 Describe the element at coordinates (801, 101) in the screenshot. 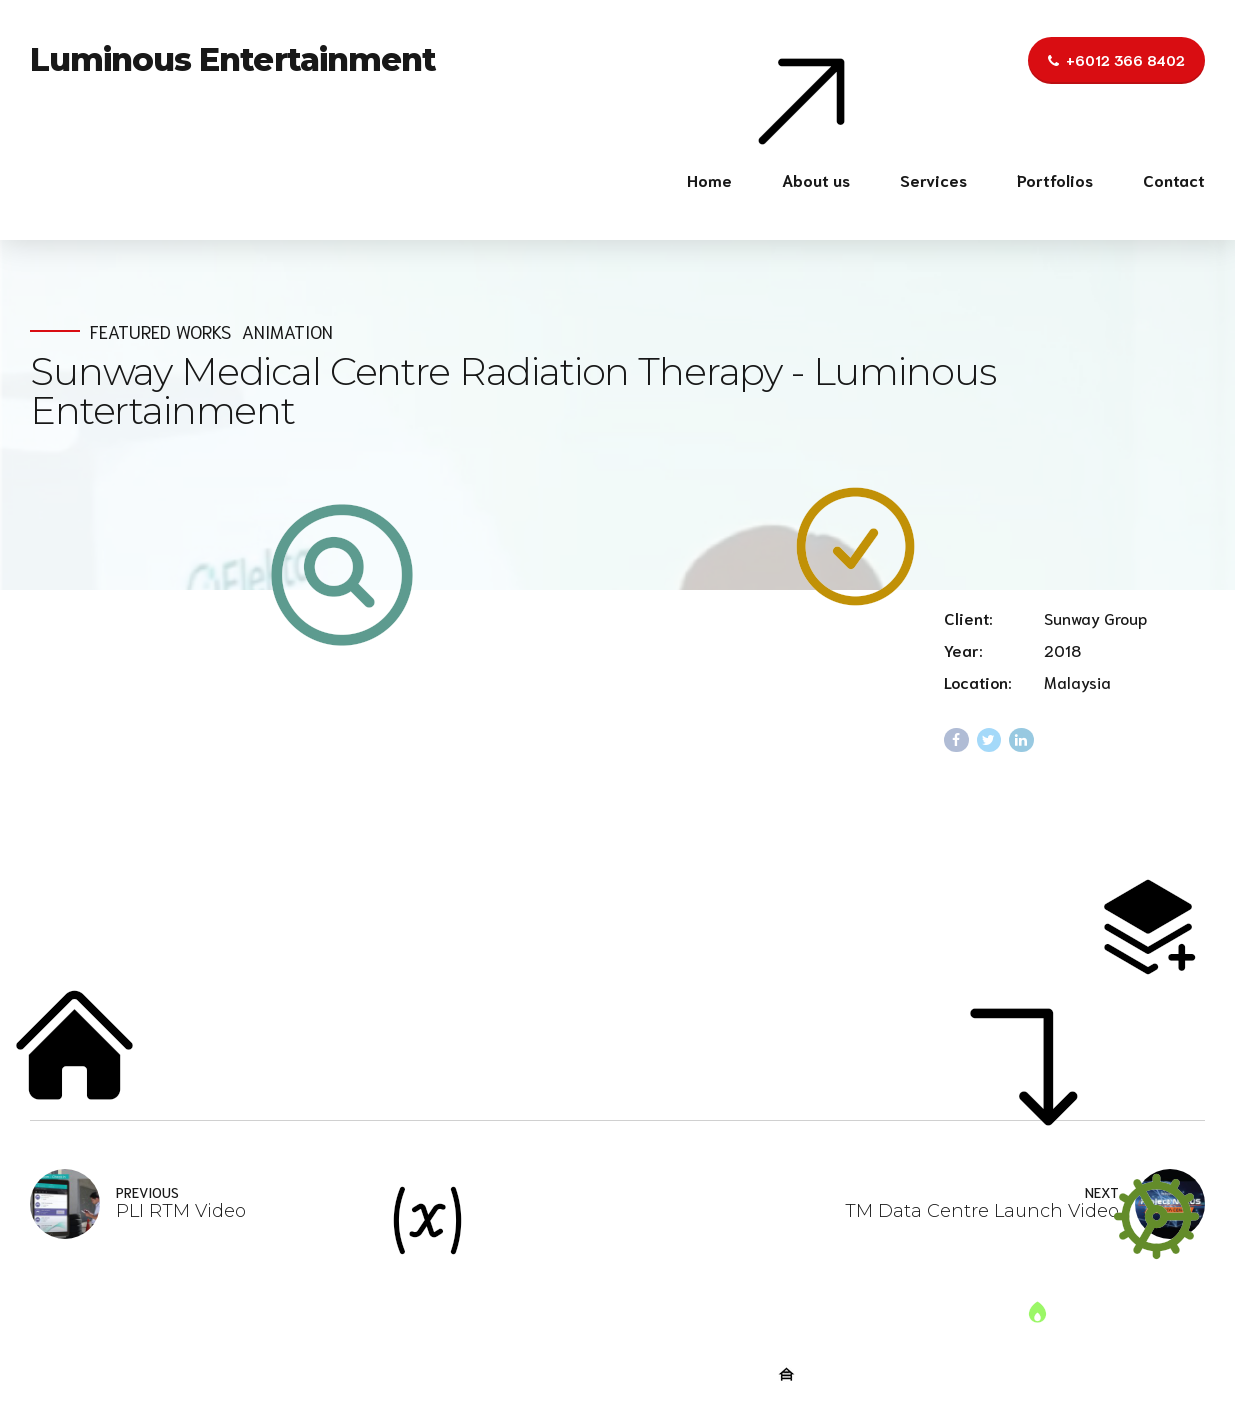

I see `open link in new tab or window` at that location.